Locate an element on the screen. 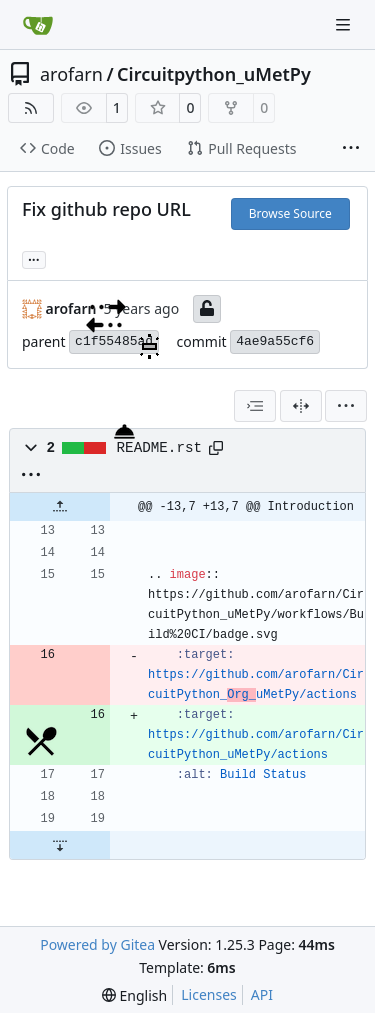 Image resolution: width=375 pixels, height=1013 pixels. request room service or hotel amenities is located at coordinates (124, 431).